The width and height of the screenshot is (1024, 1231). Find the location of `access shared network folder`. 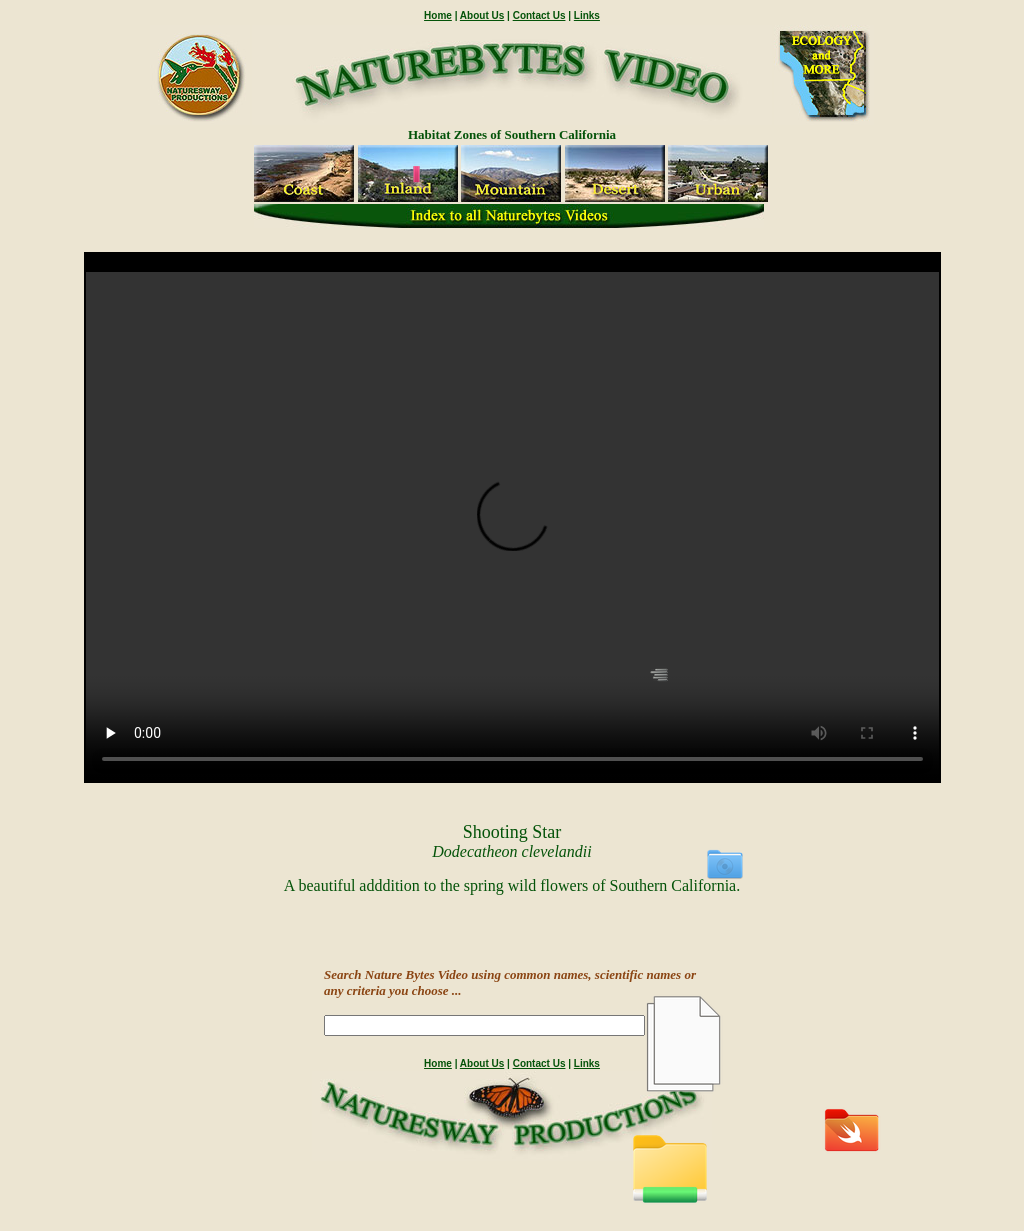

access shared network folder is located at coordinates (670, 1166).